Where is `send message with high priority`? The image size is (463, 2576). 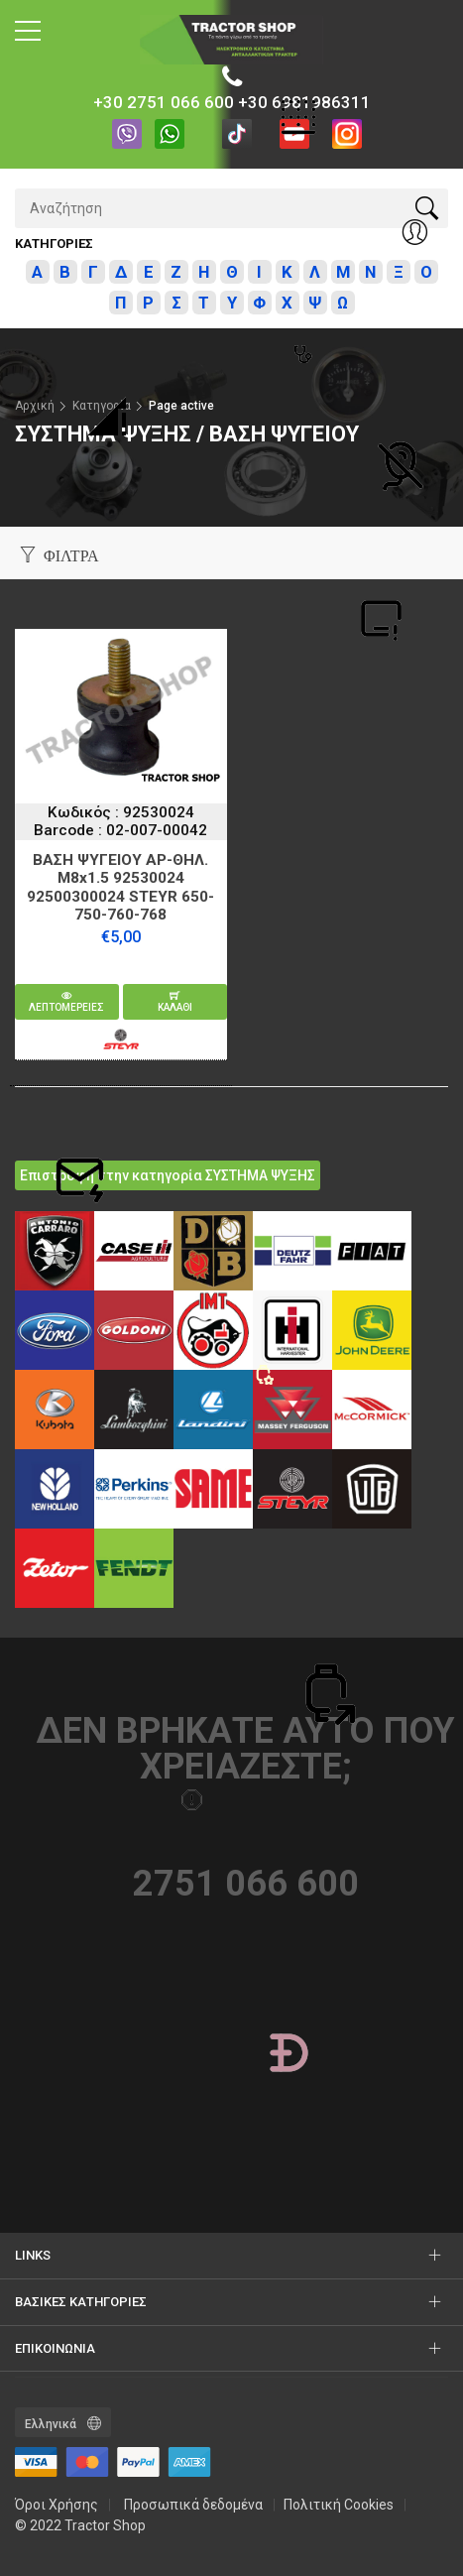
send message with high priority is located at coordinates (79, 1176).